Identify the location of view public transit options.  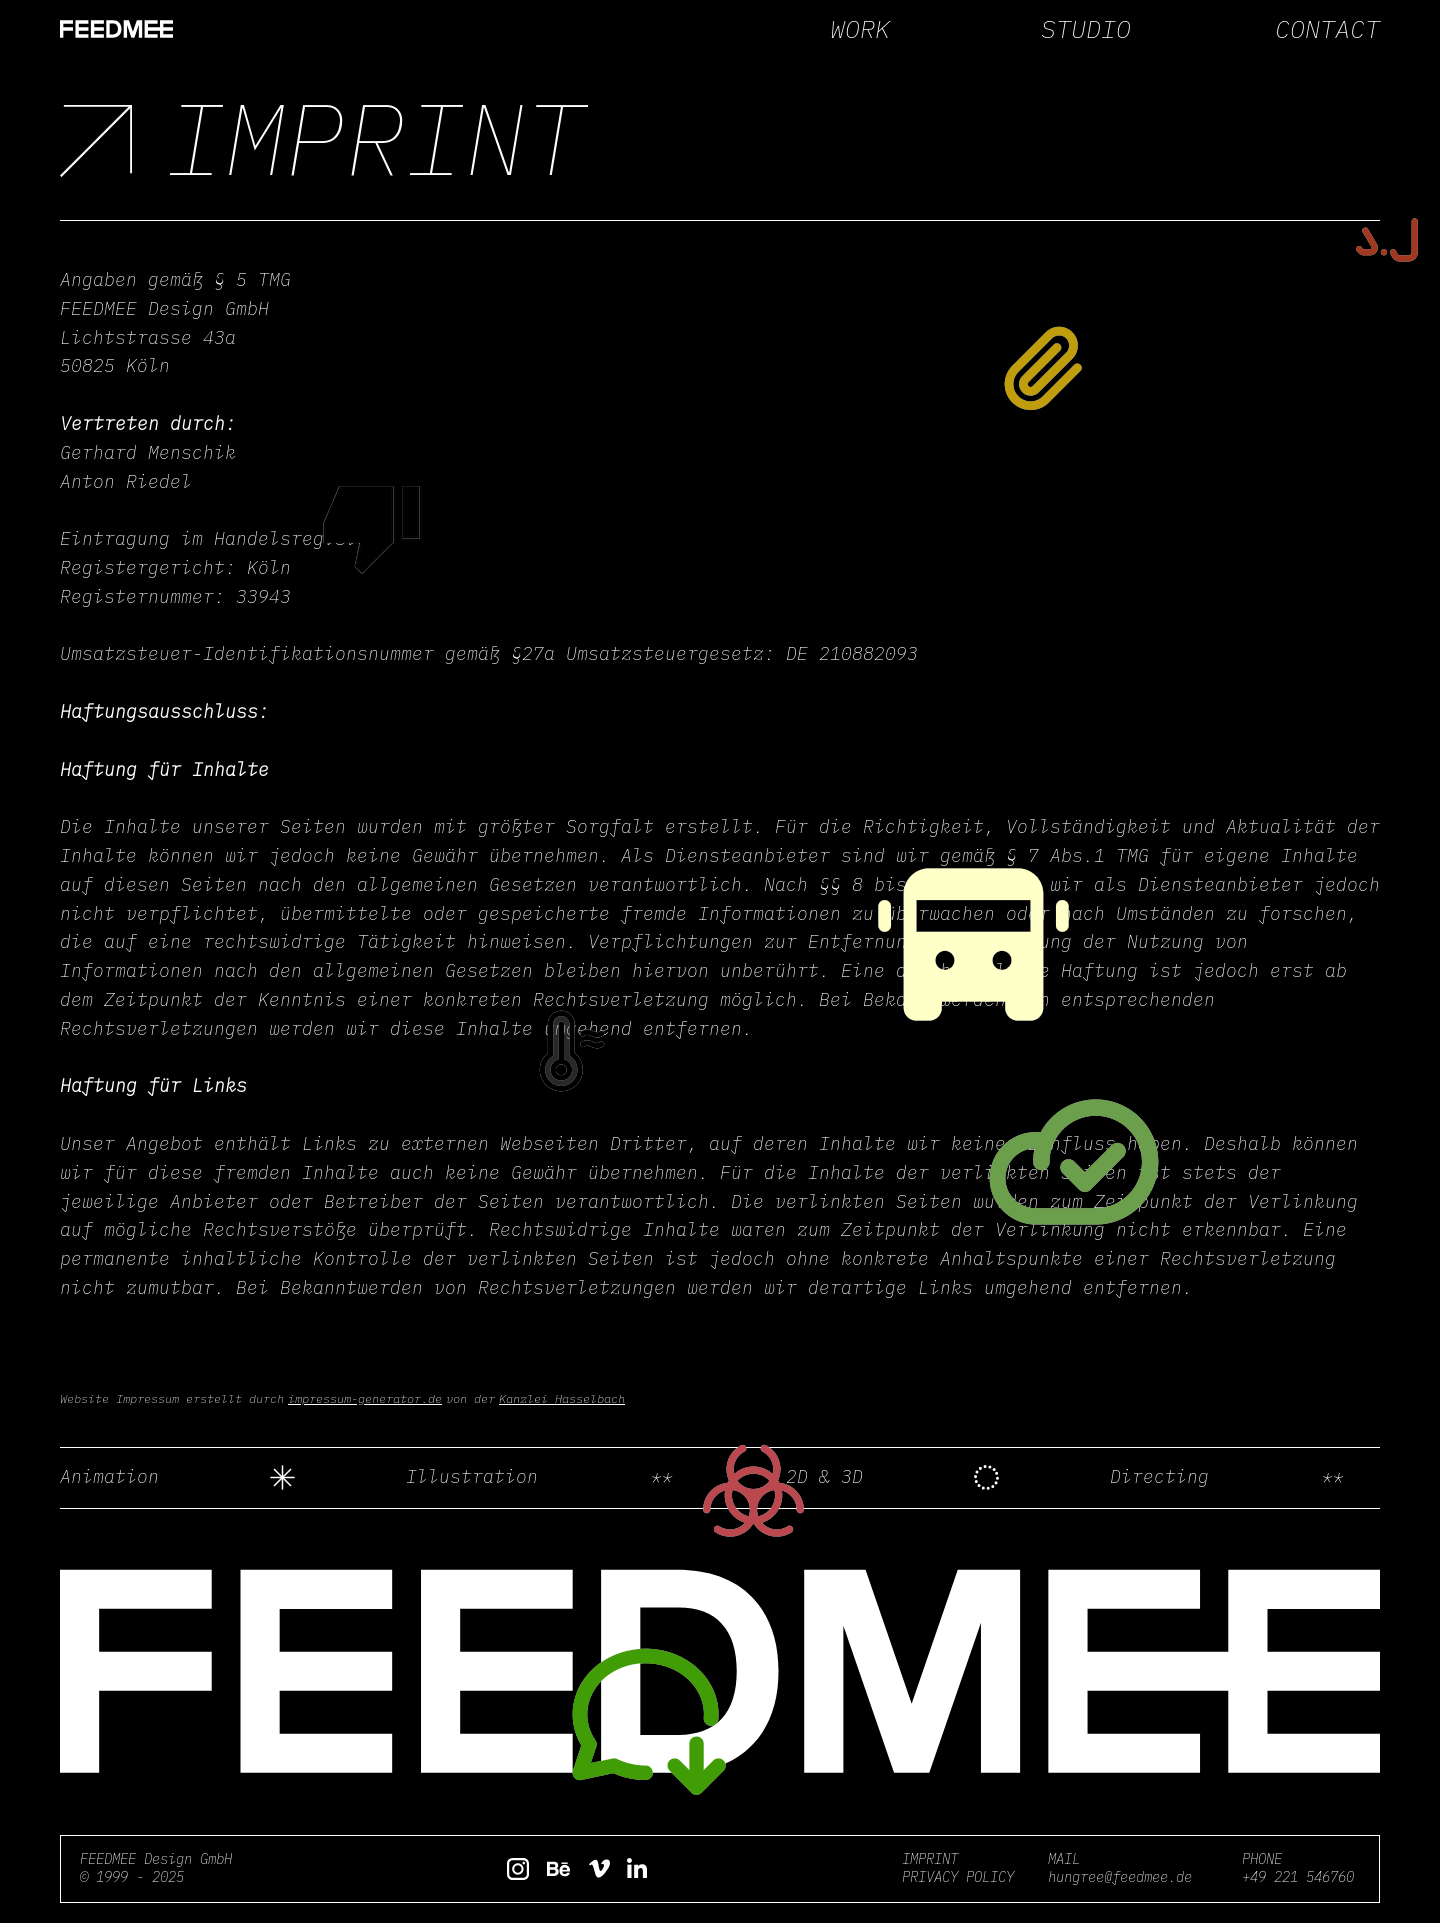
(973, 944).